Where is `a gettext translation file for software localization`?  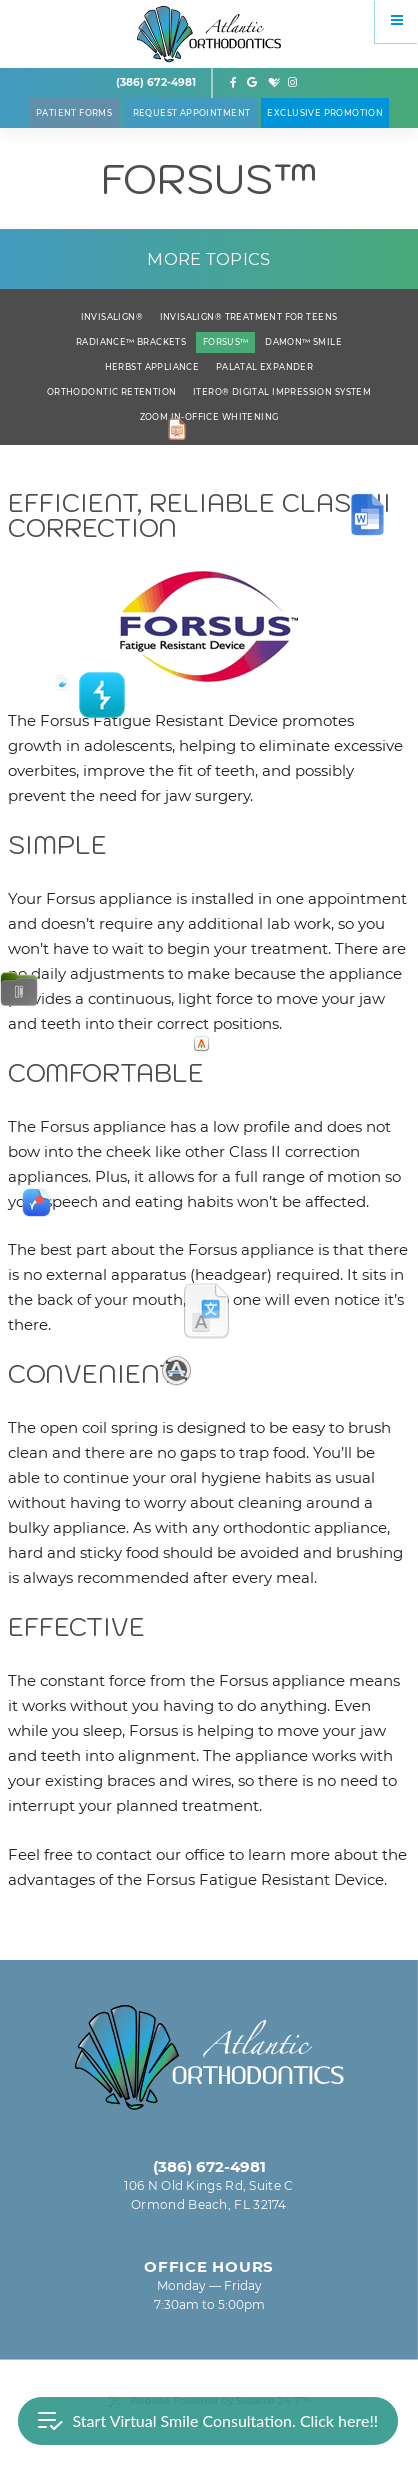 a gettext translation file for software localization is located at coordinates (206, 1310).